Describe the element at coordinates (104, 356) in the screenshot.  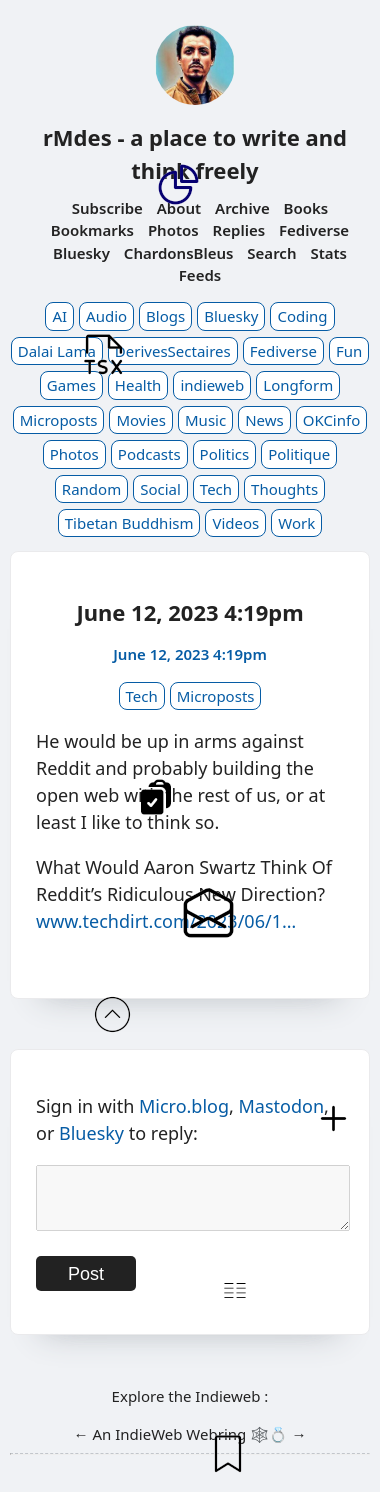
I see `a typescript react (.tsx) file` at that location.